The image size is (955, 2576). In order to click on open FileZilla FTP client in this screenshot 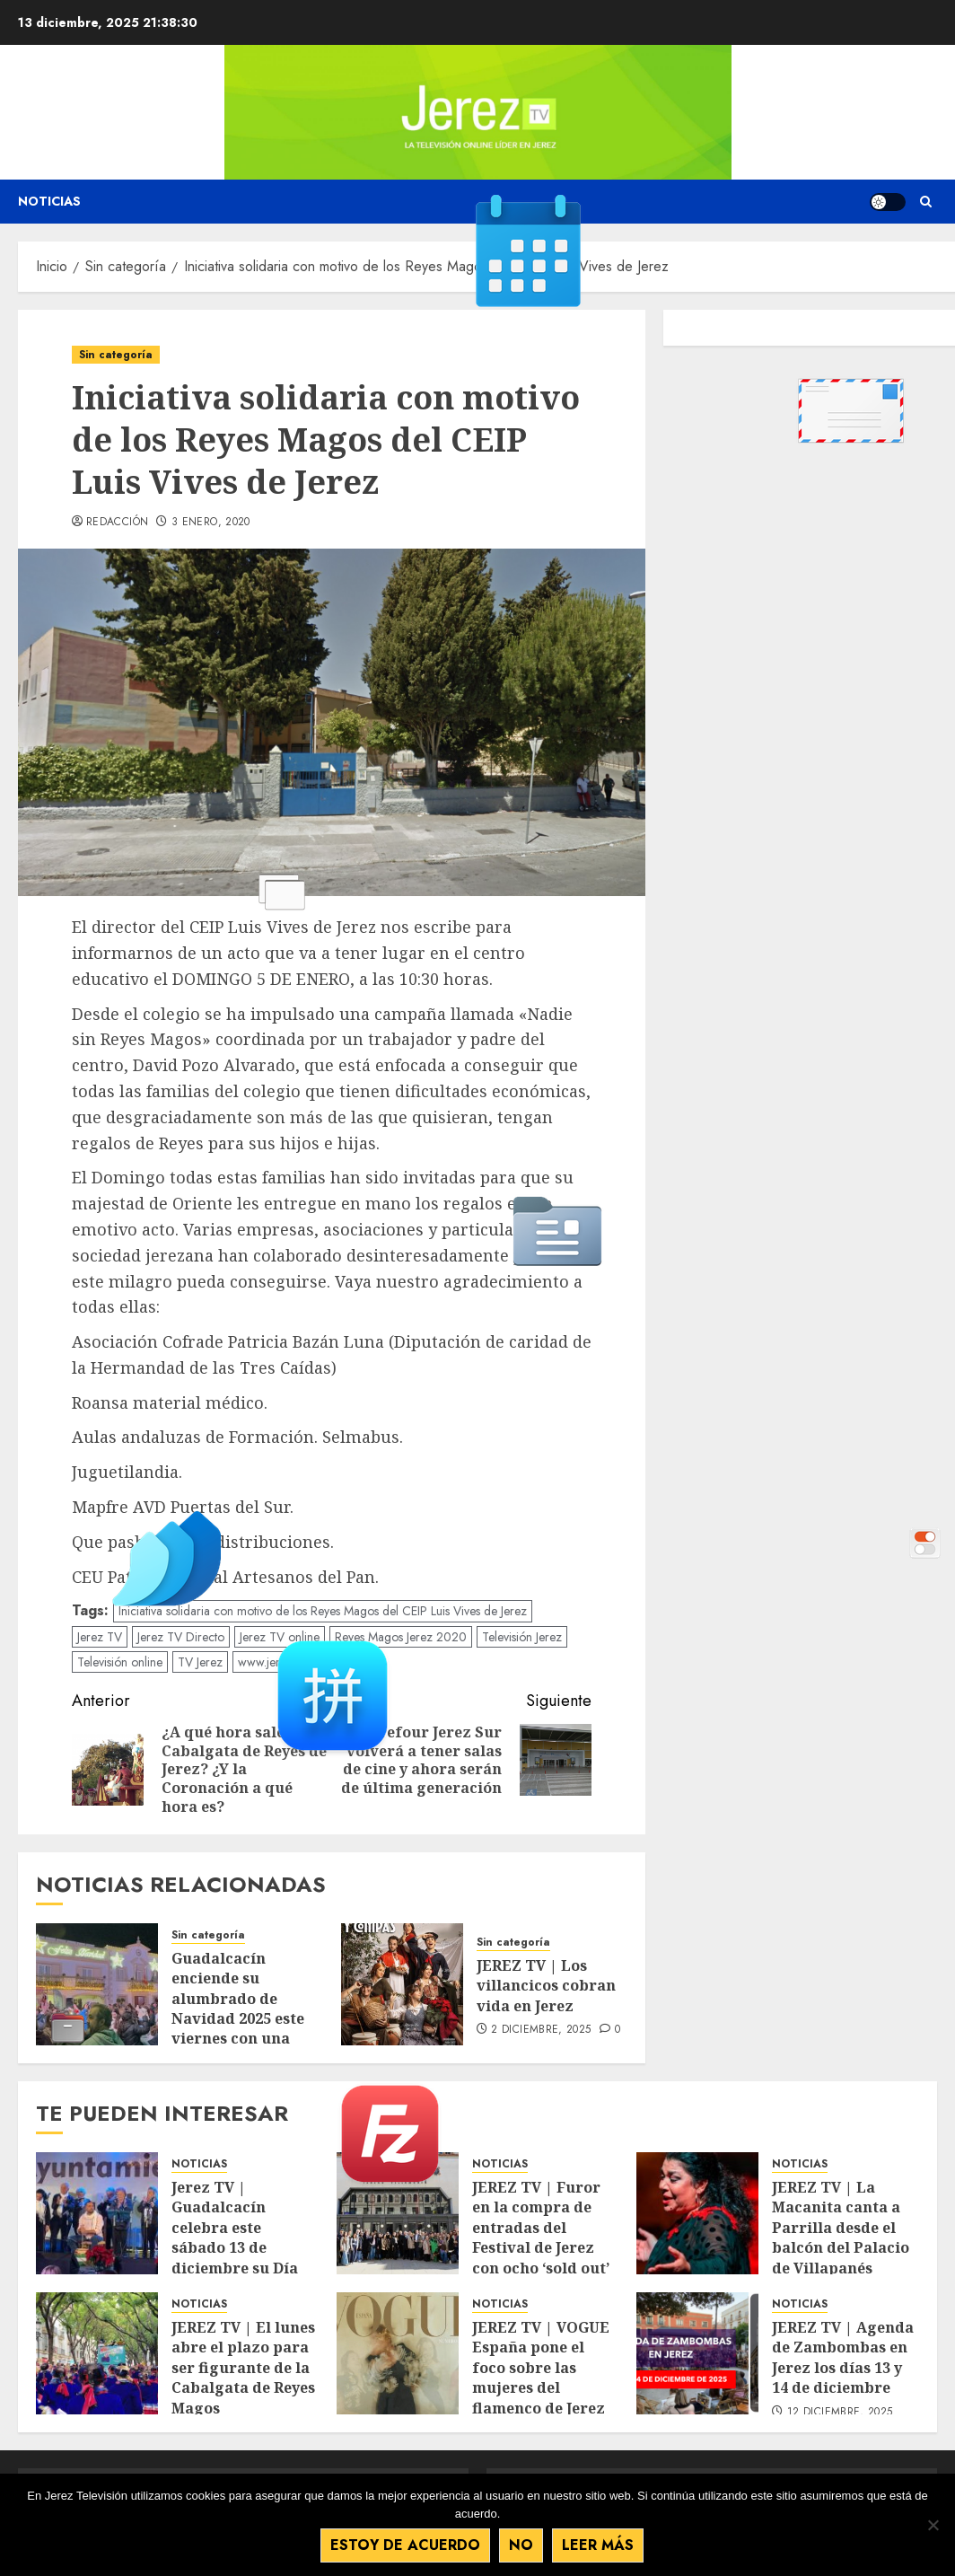, I will do `click(390, 2133)`.